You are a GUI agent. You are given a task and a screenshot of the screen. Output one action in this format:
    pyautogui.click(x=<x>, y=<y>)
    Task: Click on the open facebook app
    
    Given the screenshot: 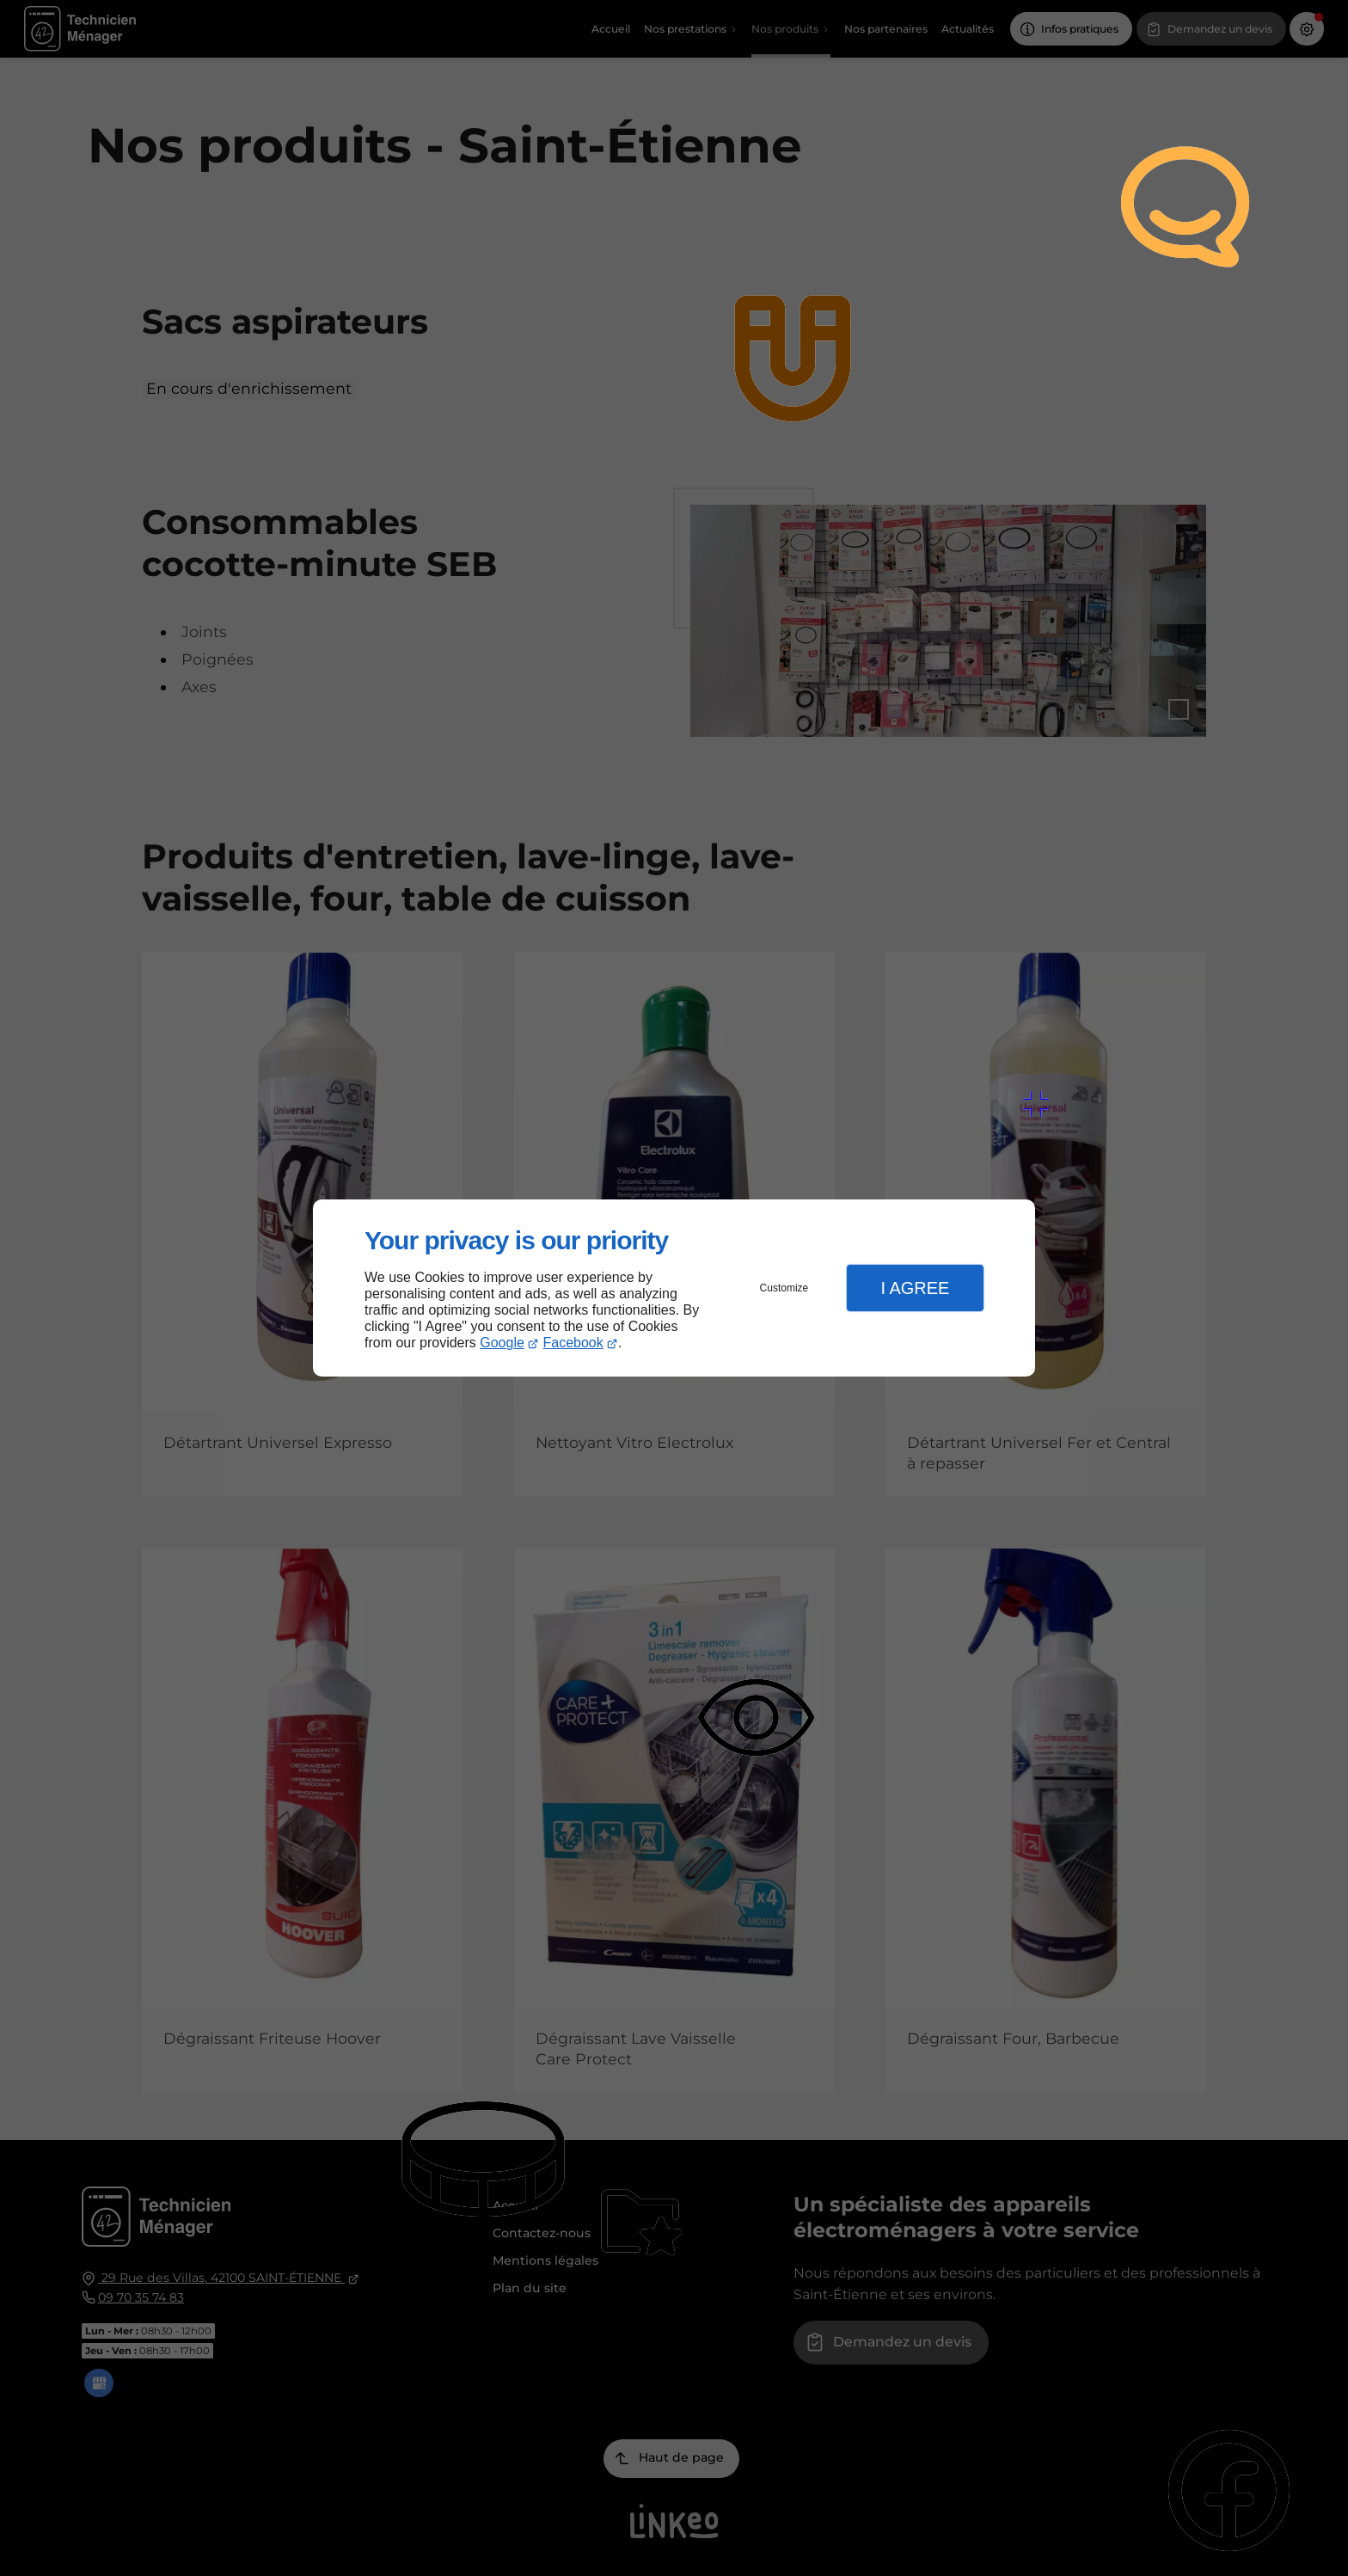 What is the action you would take?
    pyautogui.click(x=1229, y=2490)
    